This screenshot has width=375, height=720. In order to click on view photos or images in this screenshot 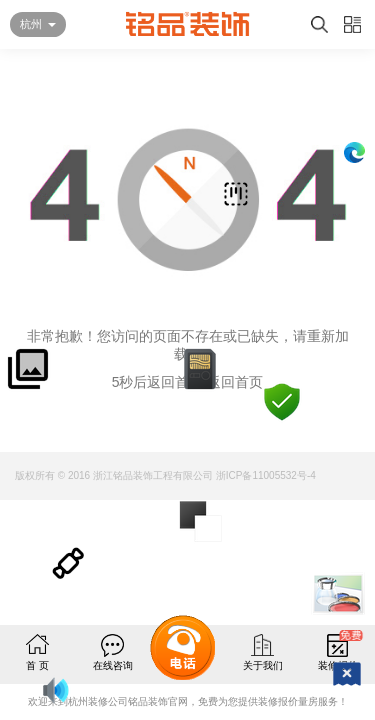, I will do `click(338, 588)`.